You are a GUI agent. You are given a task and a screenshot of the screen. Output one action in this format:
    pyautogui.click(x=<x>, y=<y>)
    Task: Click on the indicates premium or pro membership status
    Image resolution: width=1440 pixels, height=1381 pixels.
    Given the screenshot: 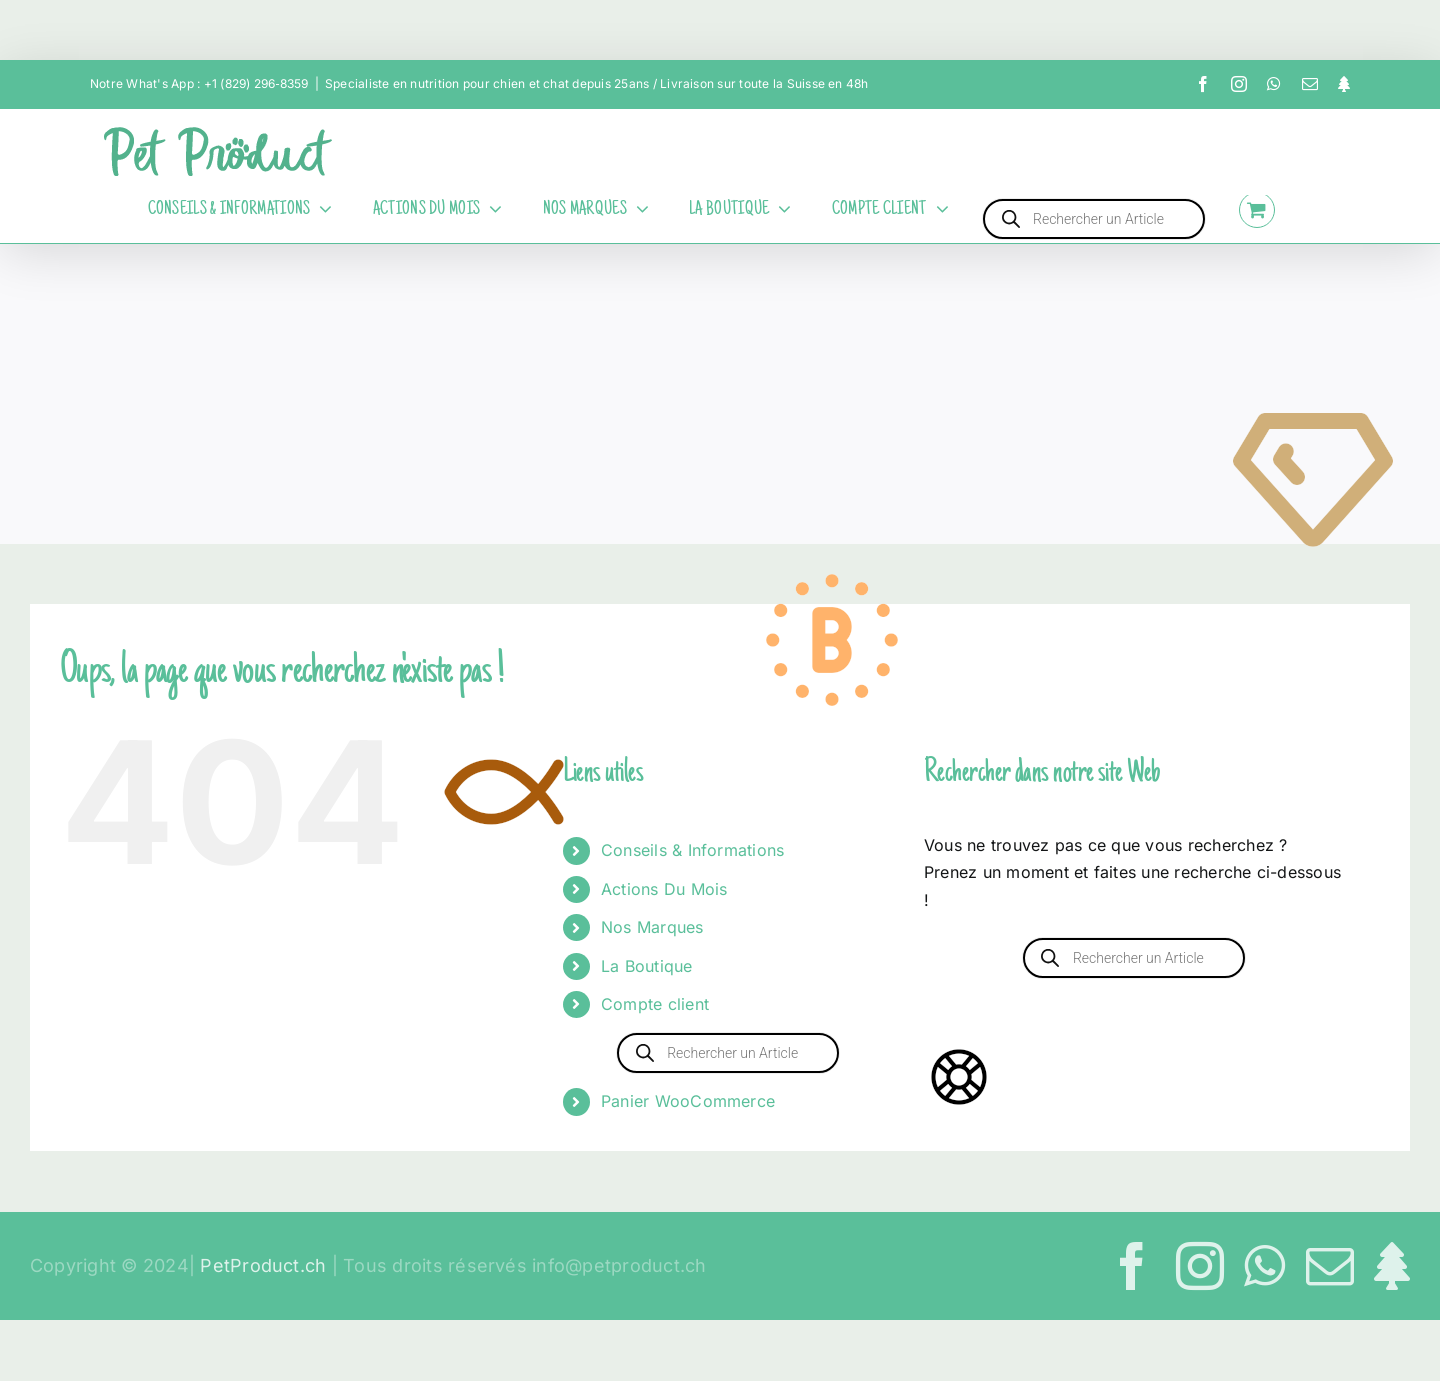 What is the action you would take?
    pyautogui.click(x=1313, y=477)
    